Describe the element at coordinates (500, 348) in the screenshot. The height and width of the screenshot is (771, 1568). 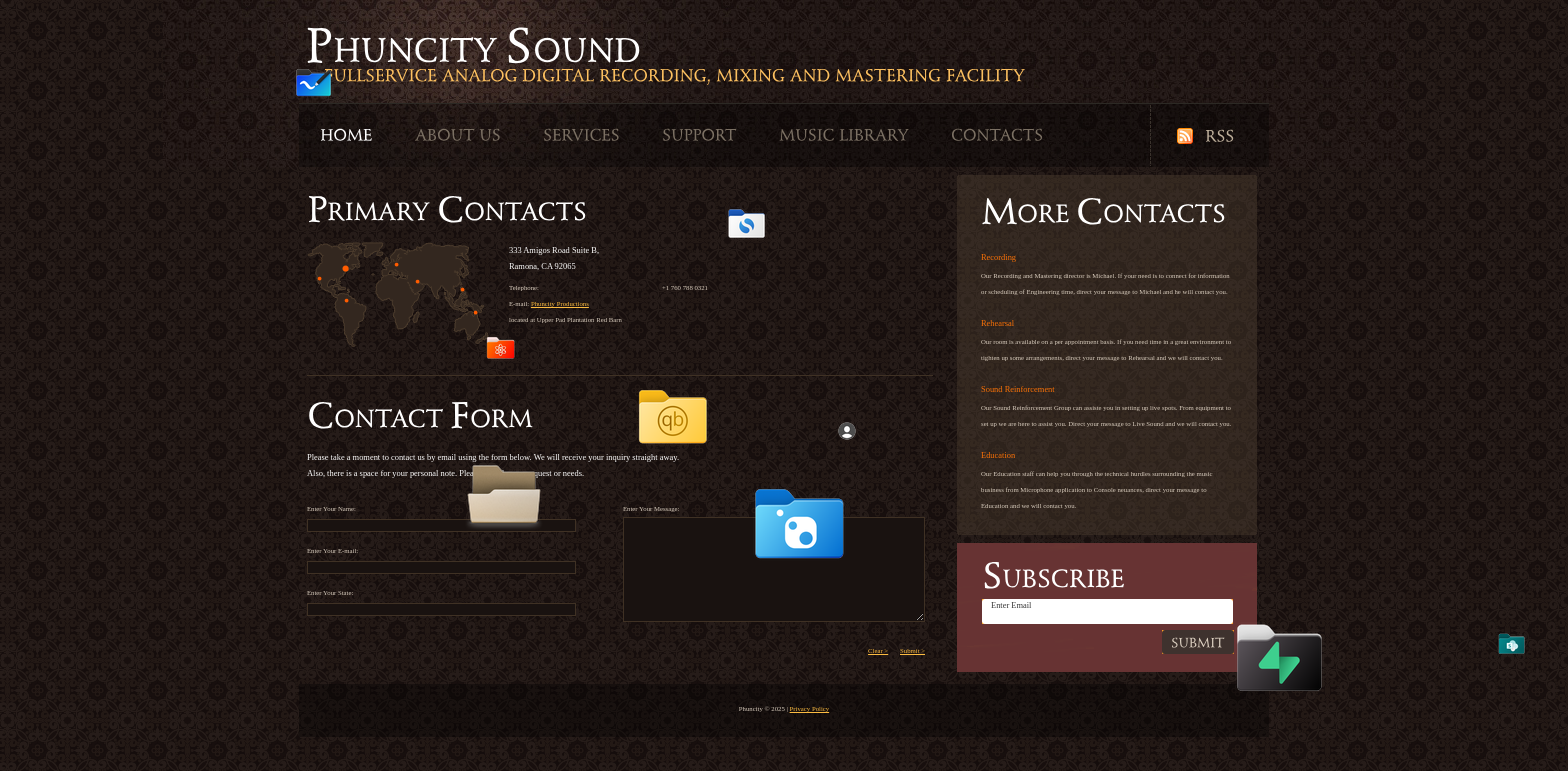
I see `open physics course materials folder` at that location.